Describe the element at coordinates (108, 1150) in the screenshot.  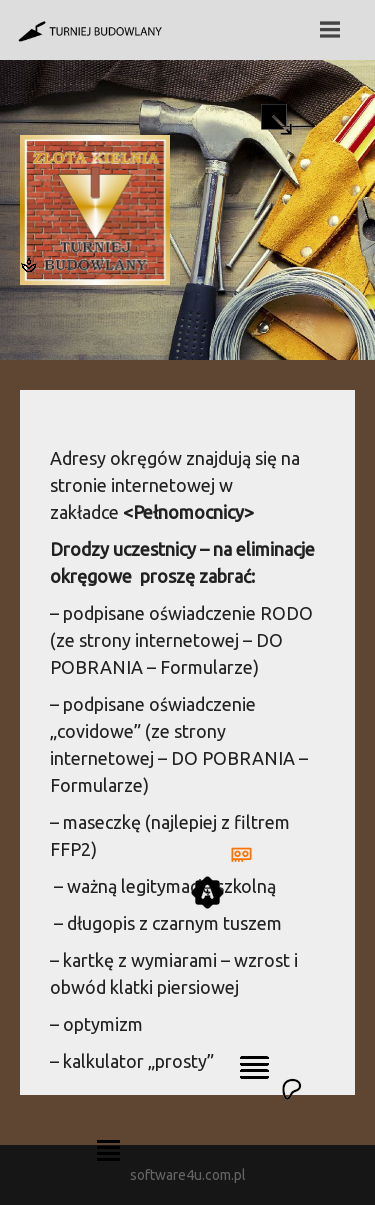
I see `view content in headline or list format` at that location.